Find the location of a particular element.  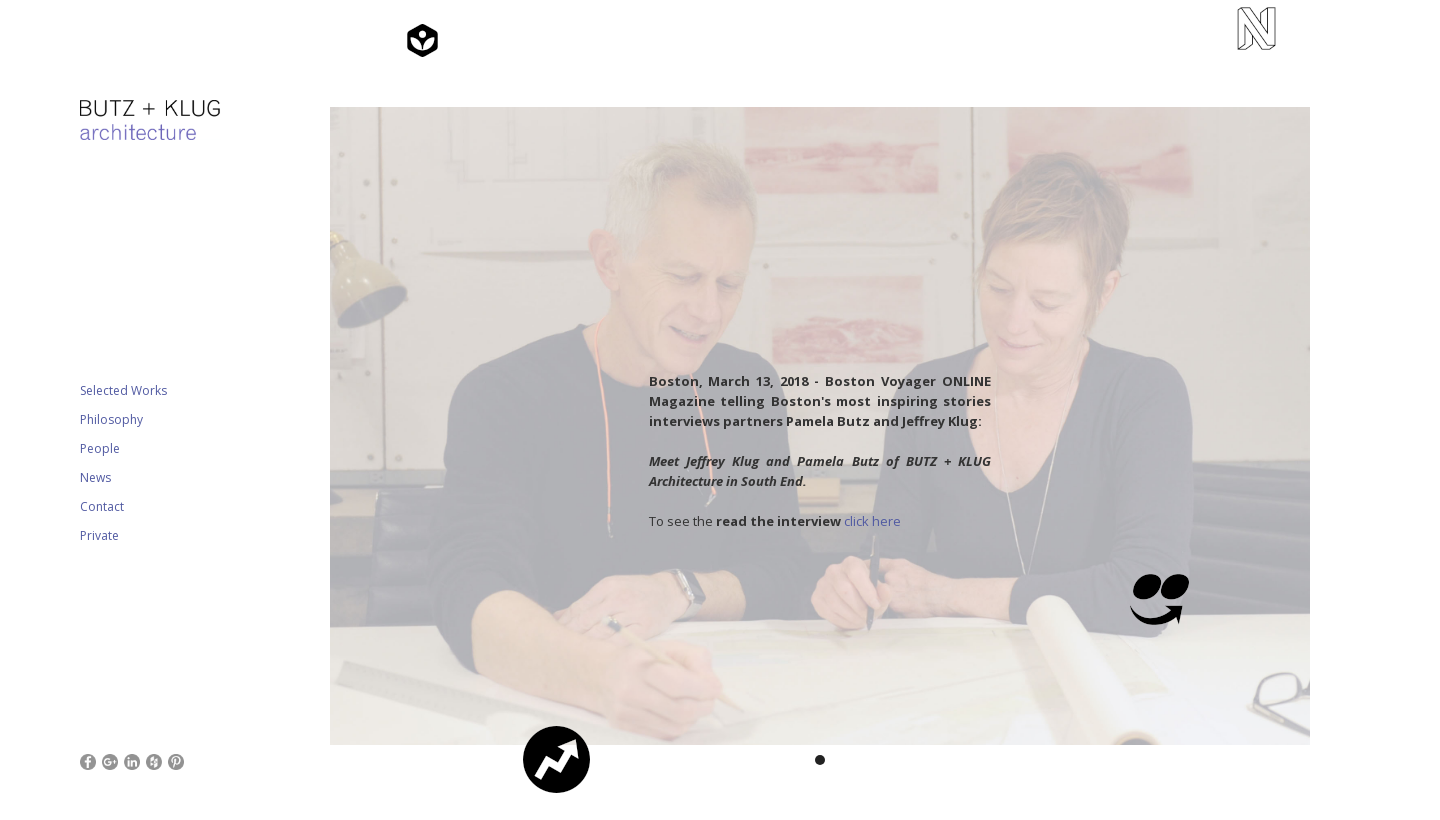

neos brand logo is located at coordinates (1256, 28).